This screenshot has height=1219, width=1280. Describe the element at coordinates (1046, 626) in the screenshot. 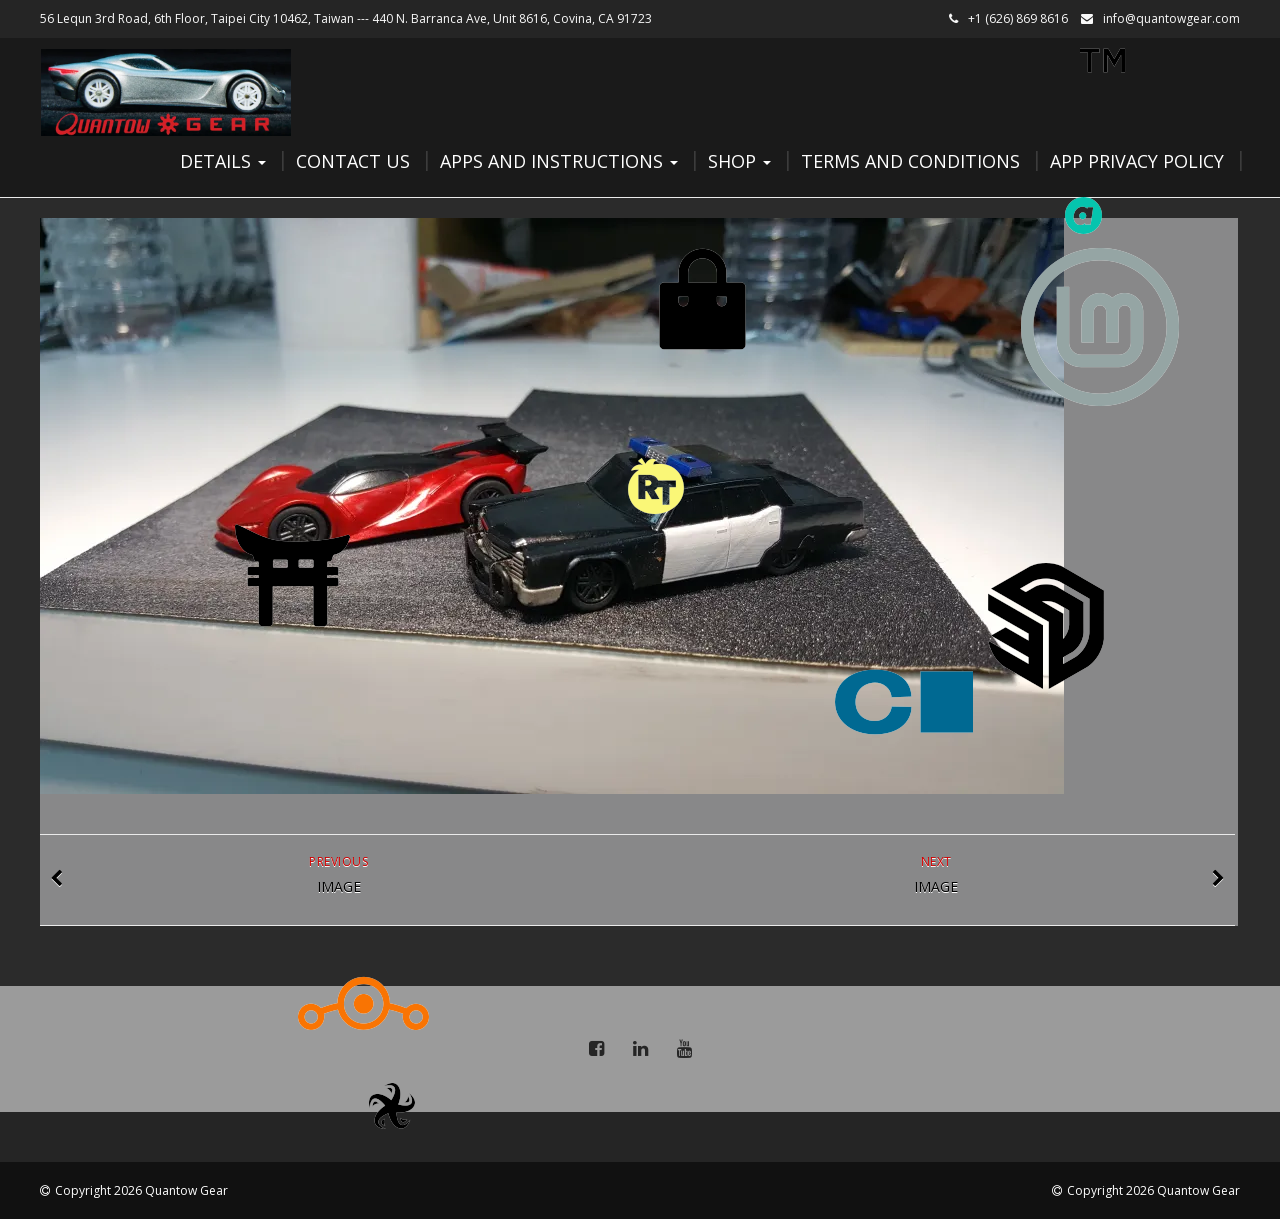

I see `open SketchUp 3D modeling application` at that location.